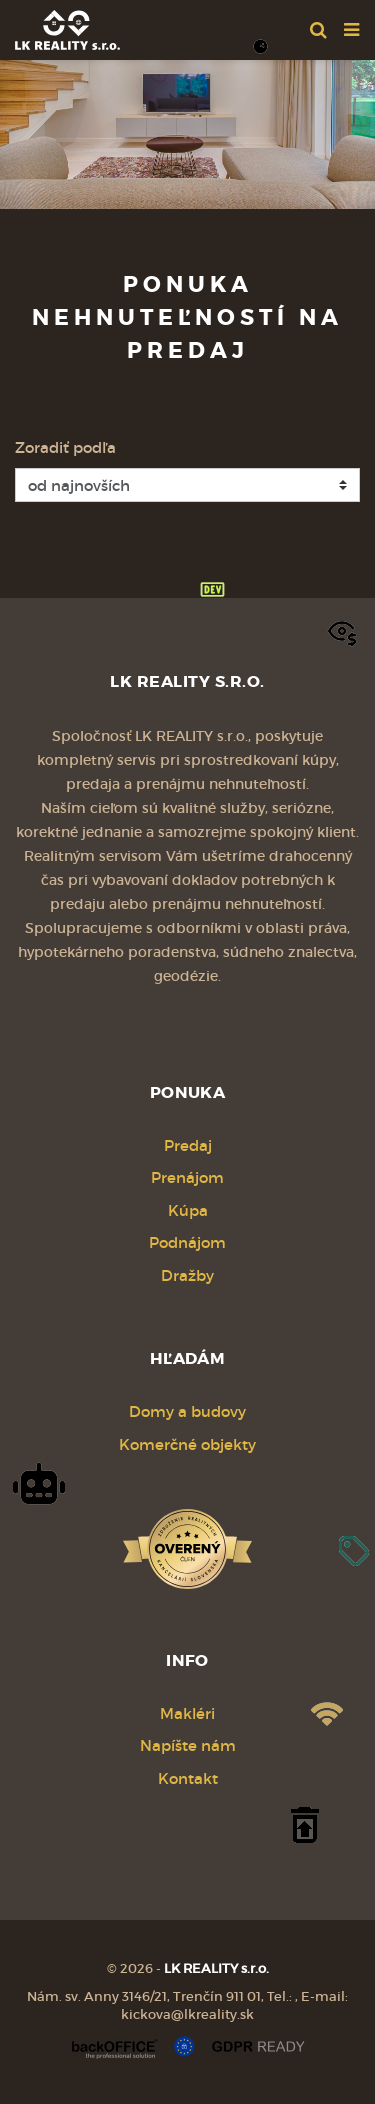 The height and width of the screenshot is (2104, 375). What do you see at coordinates (260, 46) in the screenshot?
I see `access bowling or sports games` at bounding box center [260, 46].